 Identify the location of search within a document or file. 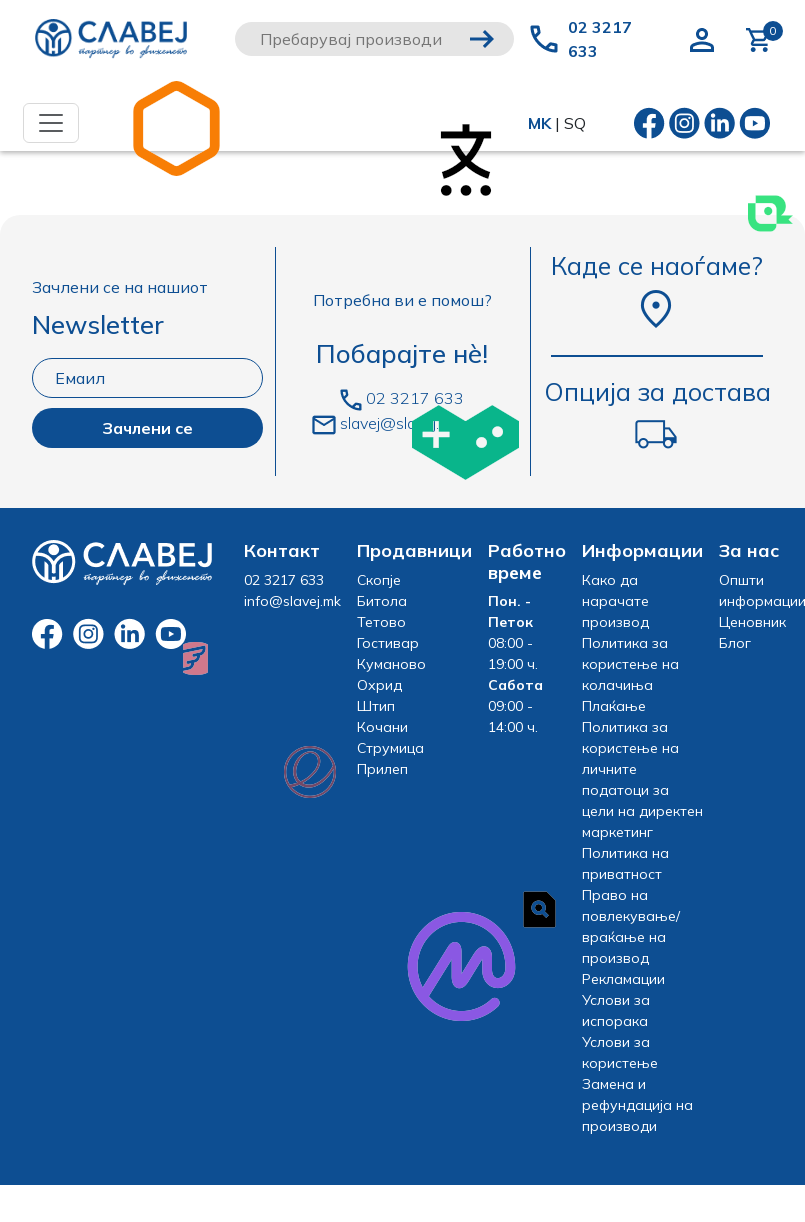
(539, 909).